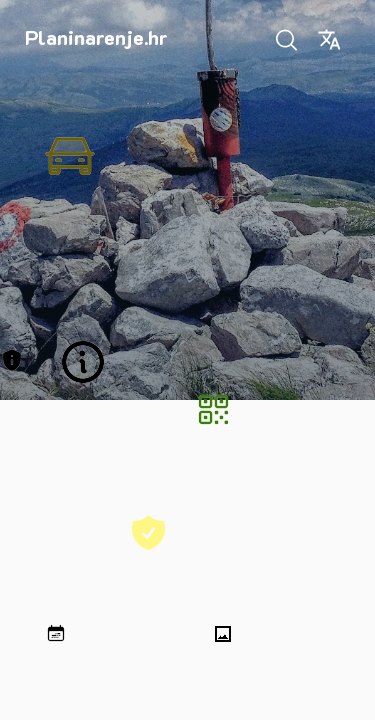  What do you see at coordinates (223, 634) in the screenshot?
I see `view original image without cropping` at bounding box center [223, 634].